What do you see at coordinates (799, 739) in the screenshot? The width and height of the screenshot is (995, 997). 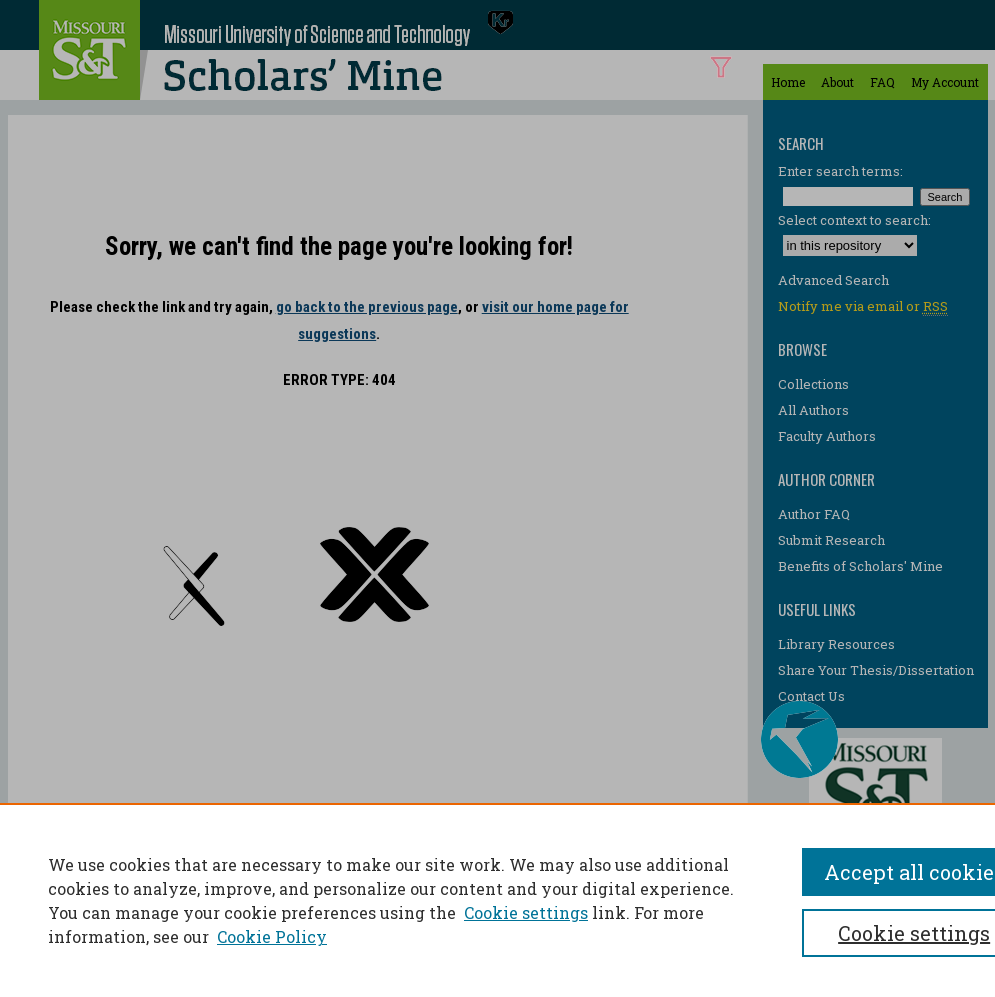 I see `parrot security os logo` at bounding box center [799, 739].